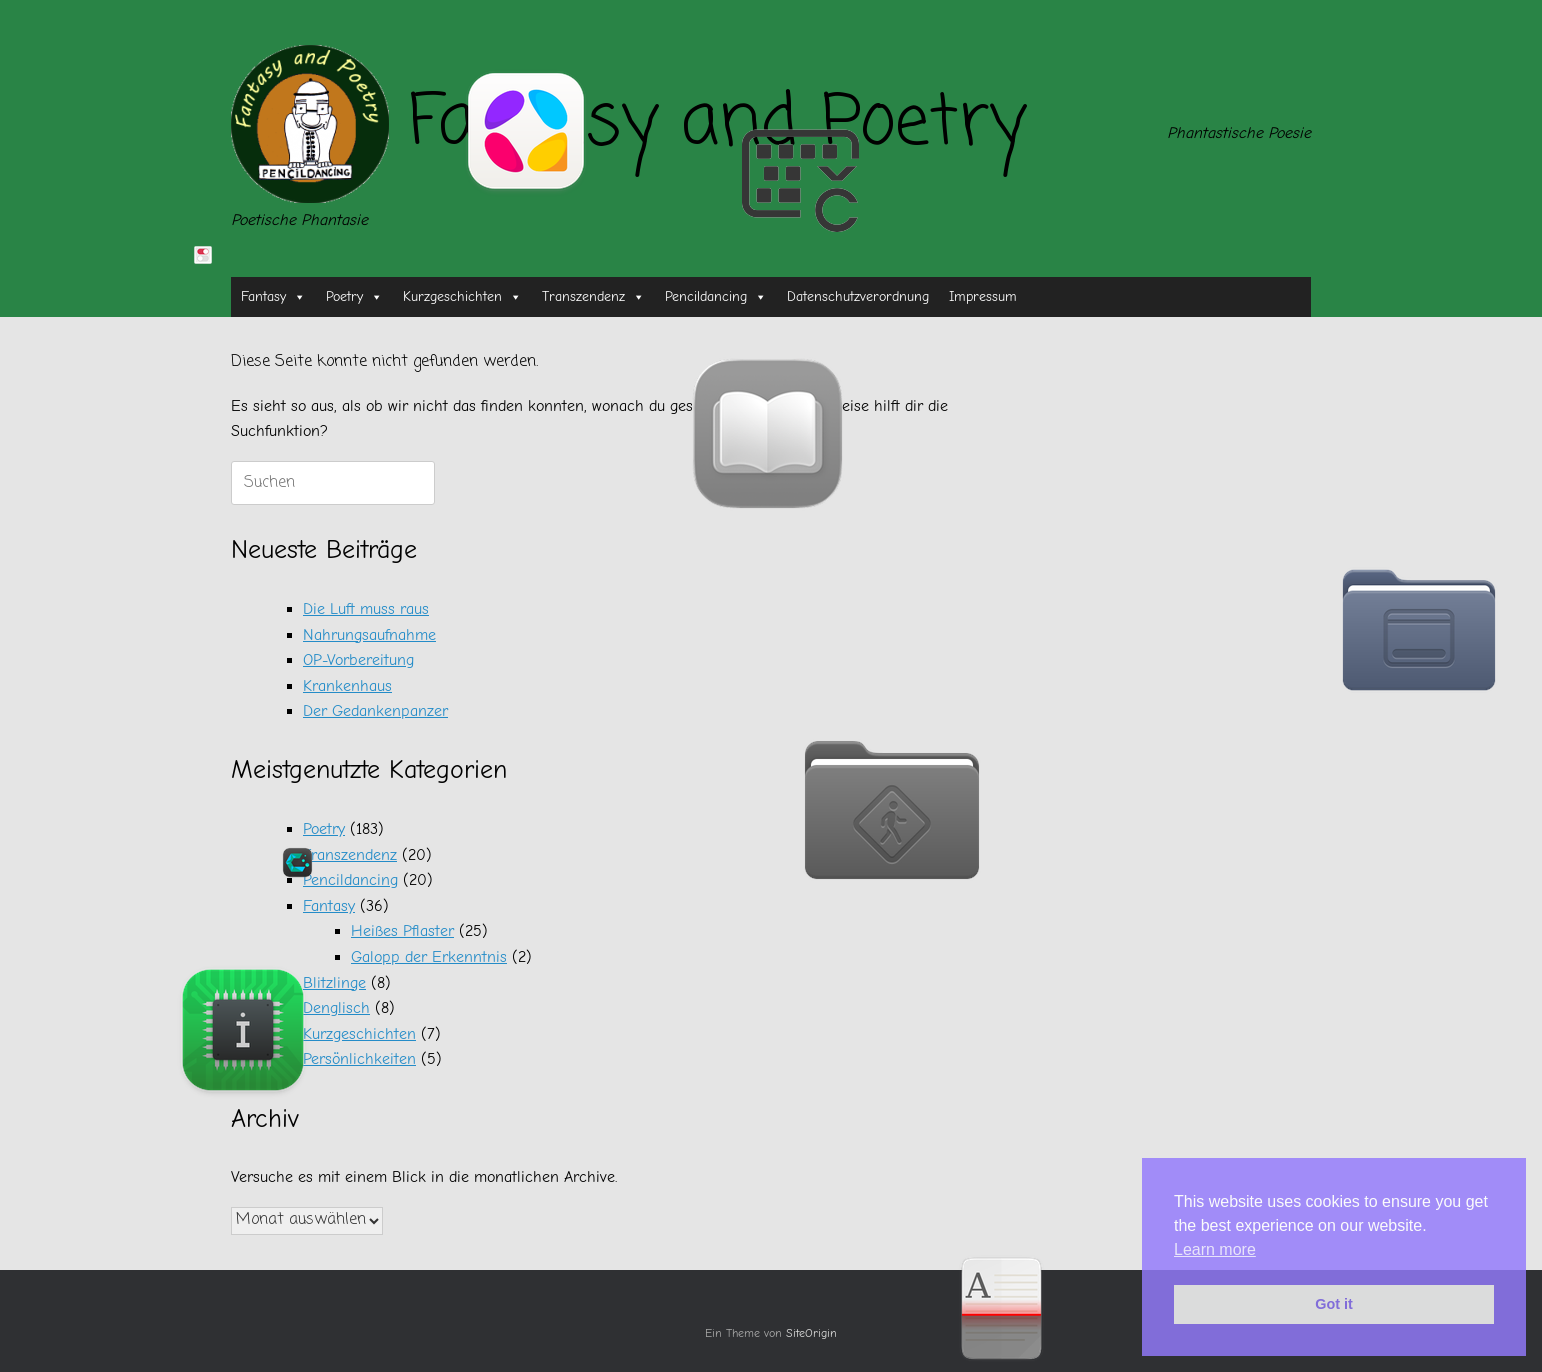 Image resolution: width=1542 pixels, height=1372 pixels. I want to click on access public or shared folder, so click(892, 810).